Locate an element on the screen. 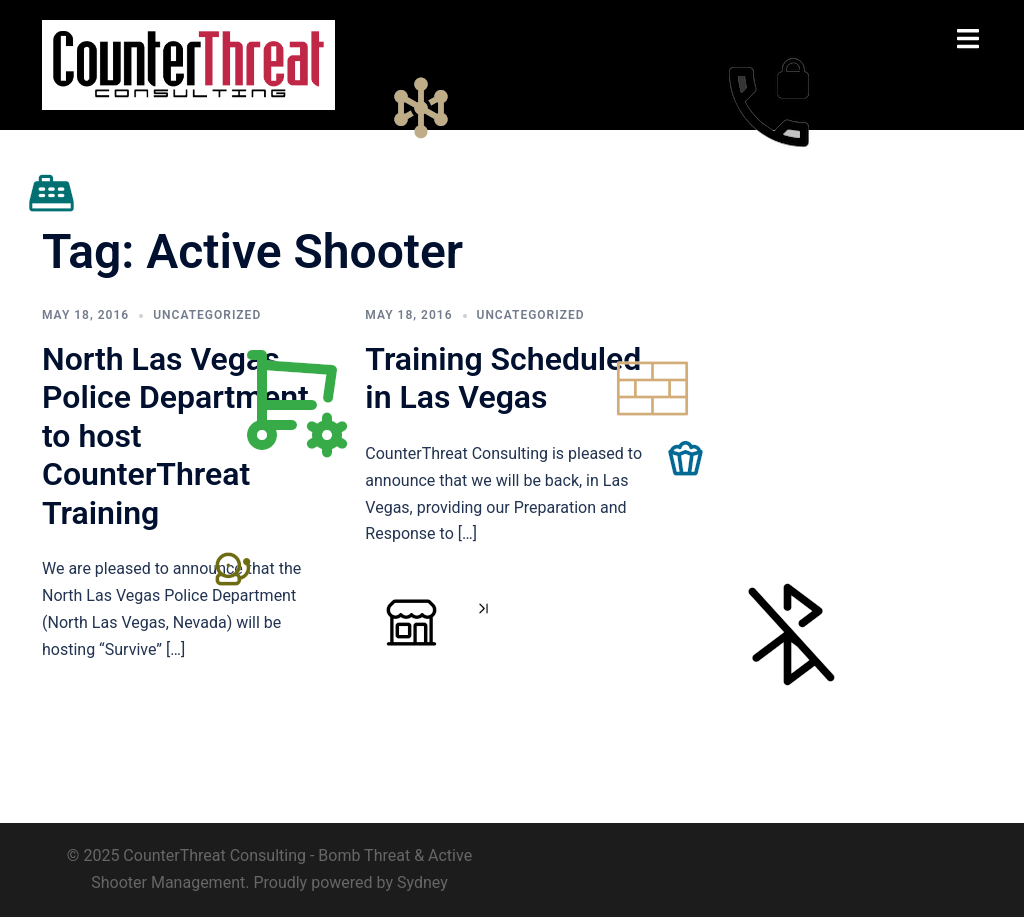 This screenshot has height=917, width=1024. school bell or class alarm notification is located at coordinates (232, 569).